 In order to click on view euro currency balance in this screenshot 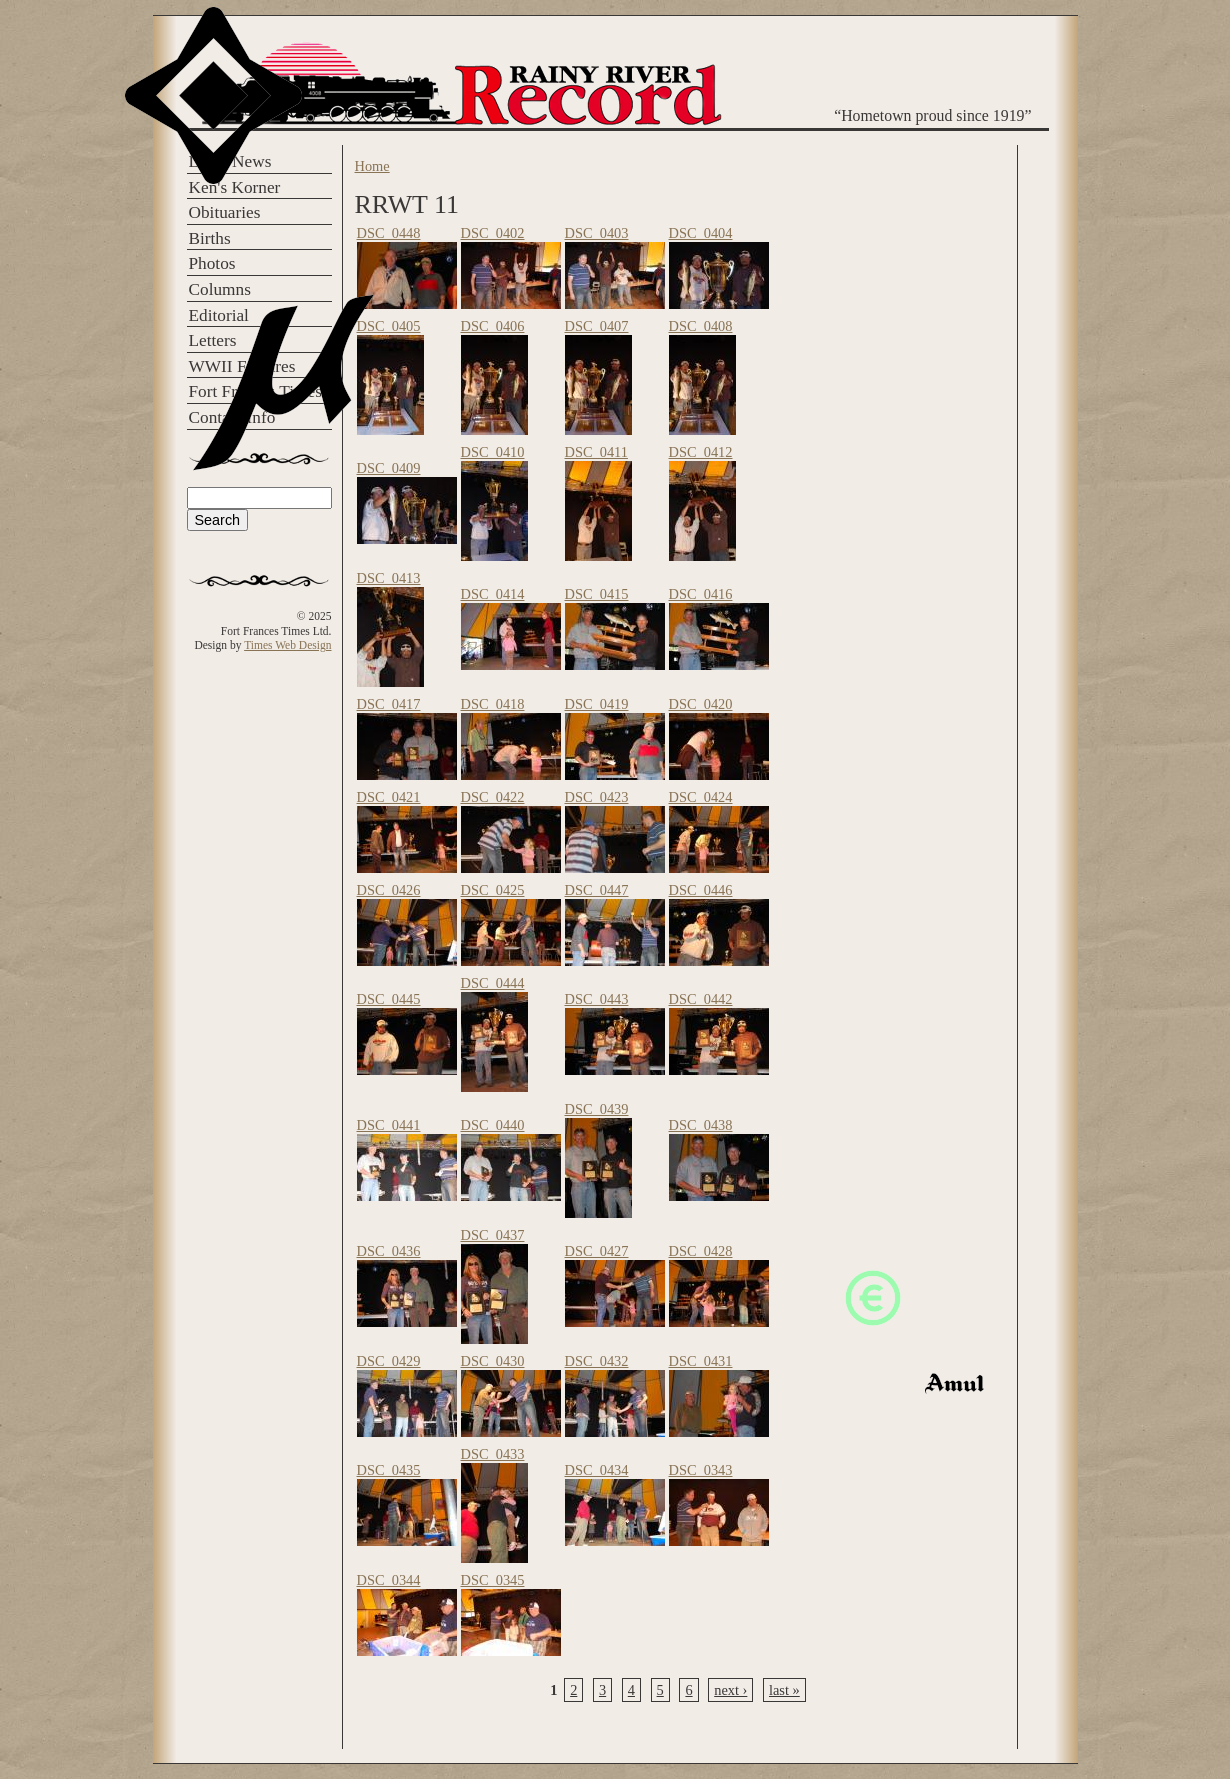, I will do `click(873, 1298)`.